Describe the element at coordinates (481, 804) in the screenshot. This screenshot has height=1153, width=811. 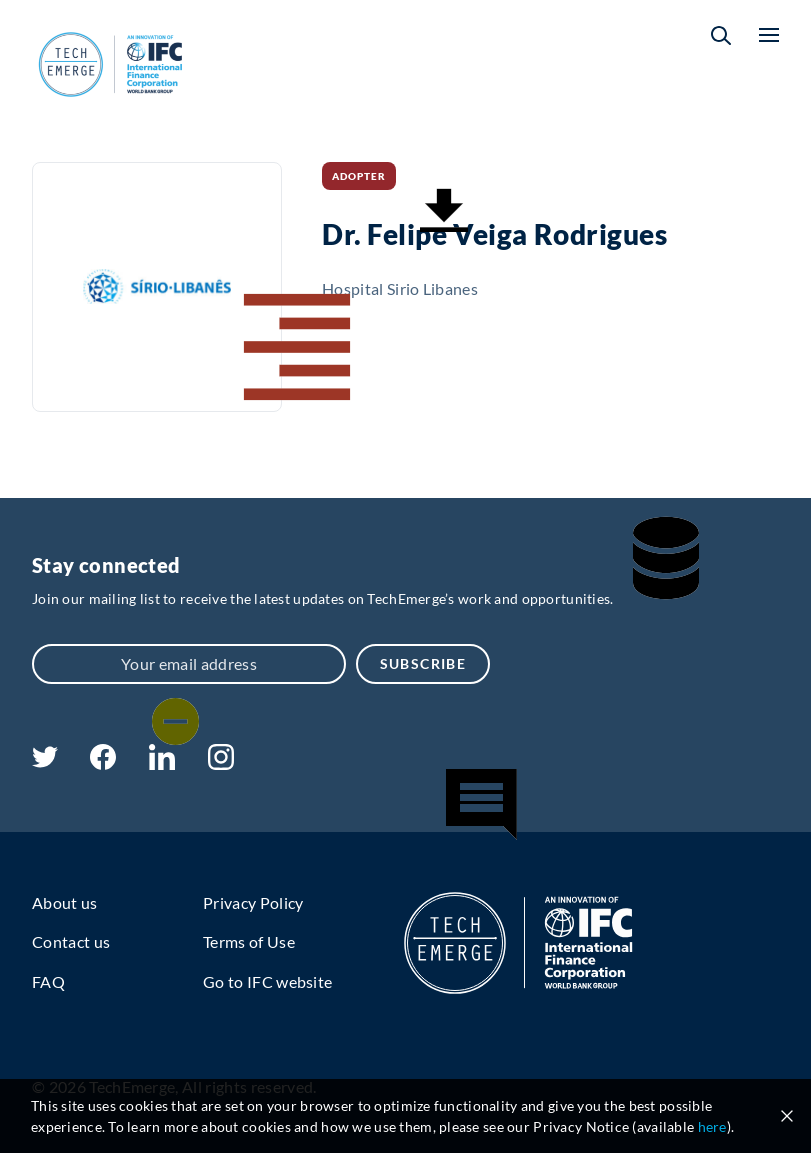
I see `open comments section` at that location.